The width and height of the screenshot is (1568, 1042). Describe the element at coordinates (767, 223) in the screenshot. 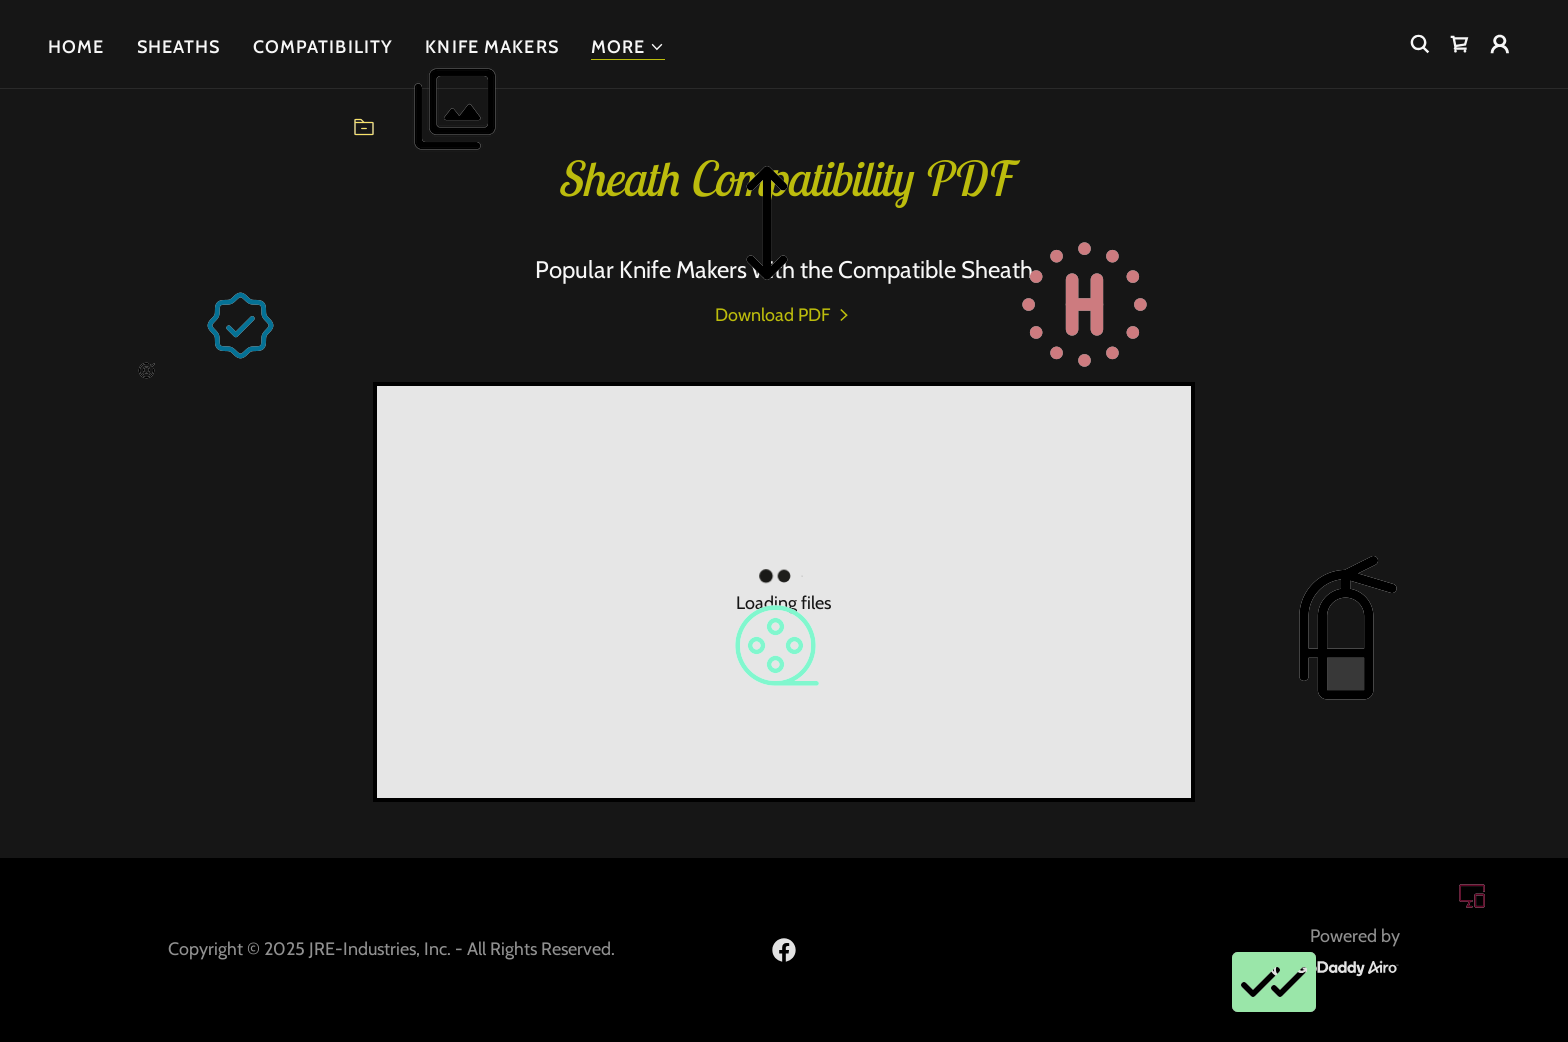

I see `adjust vertical size or height` at that location.